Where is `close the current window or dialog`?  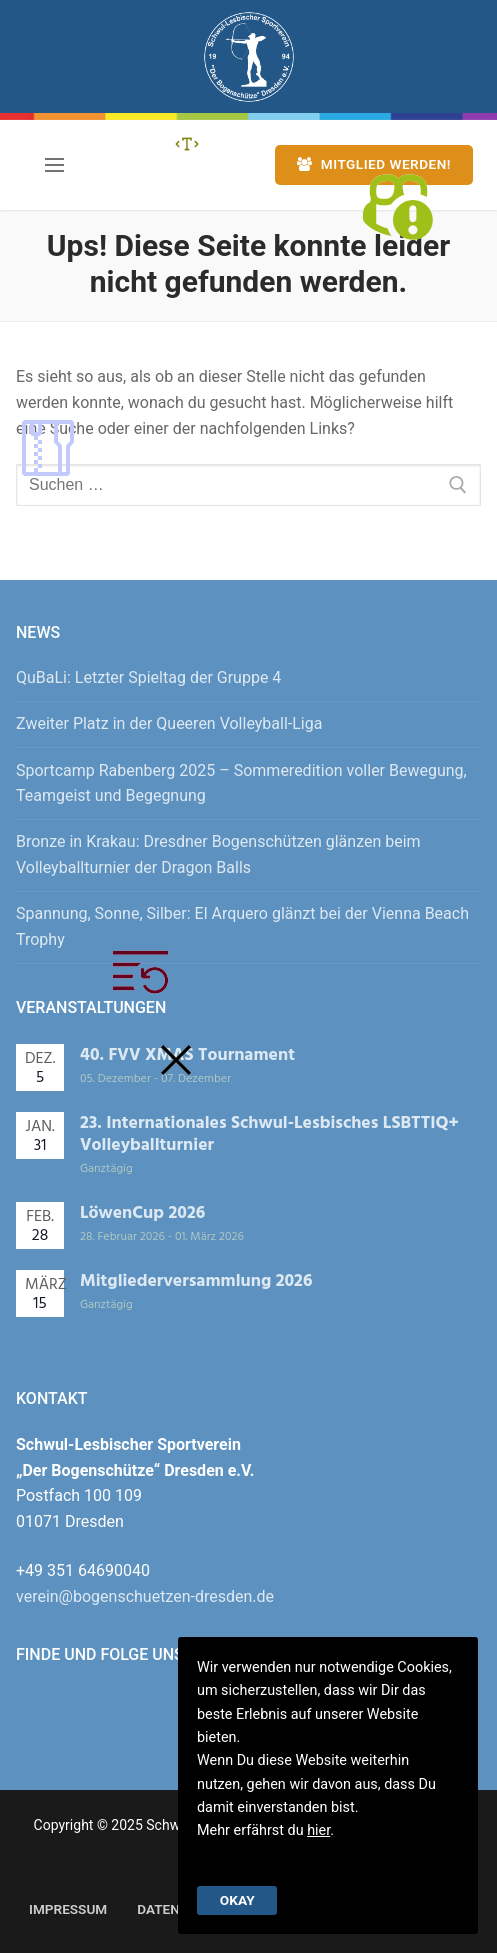 close the current window or dialog is located at coordinates (176, 1060).